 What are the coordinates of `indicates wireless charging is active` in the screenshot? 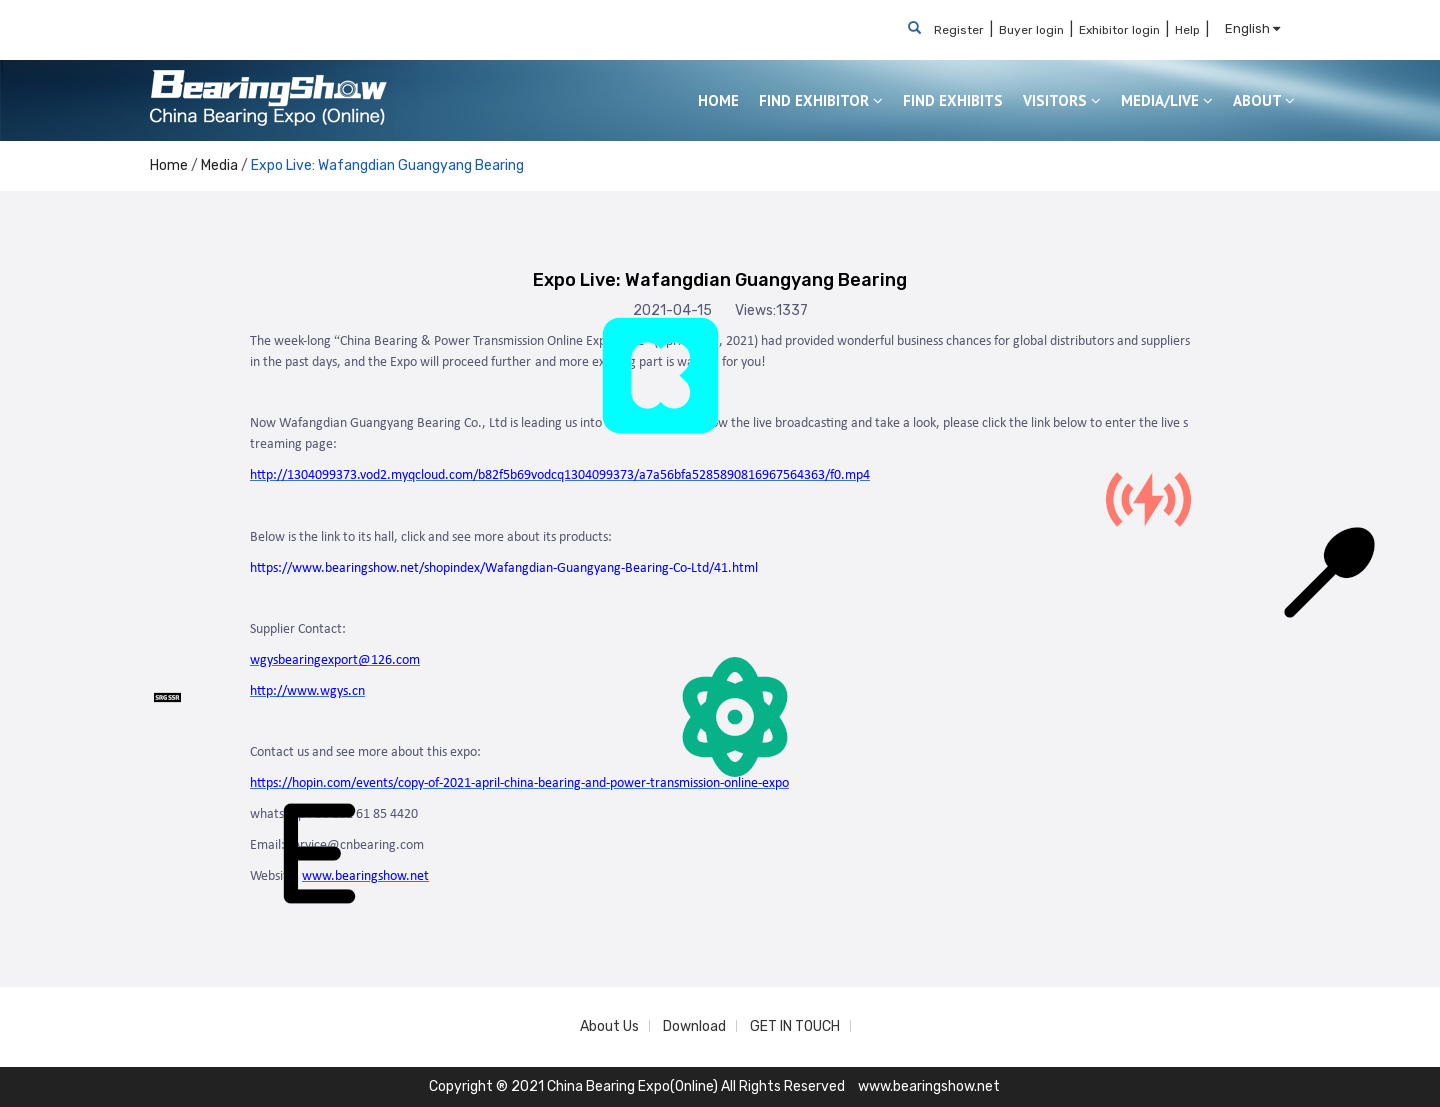 It's located at (1148, 499).